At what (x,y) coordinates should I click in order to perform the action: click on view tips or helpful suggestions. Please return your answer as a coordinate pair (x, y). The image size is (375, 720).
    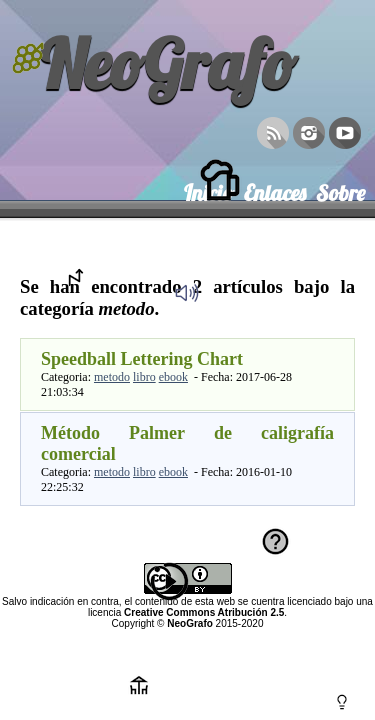
    Looking at the image, I should click on (342, 702).